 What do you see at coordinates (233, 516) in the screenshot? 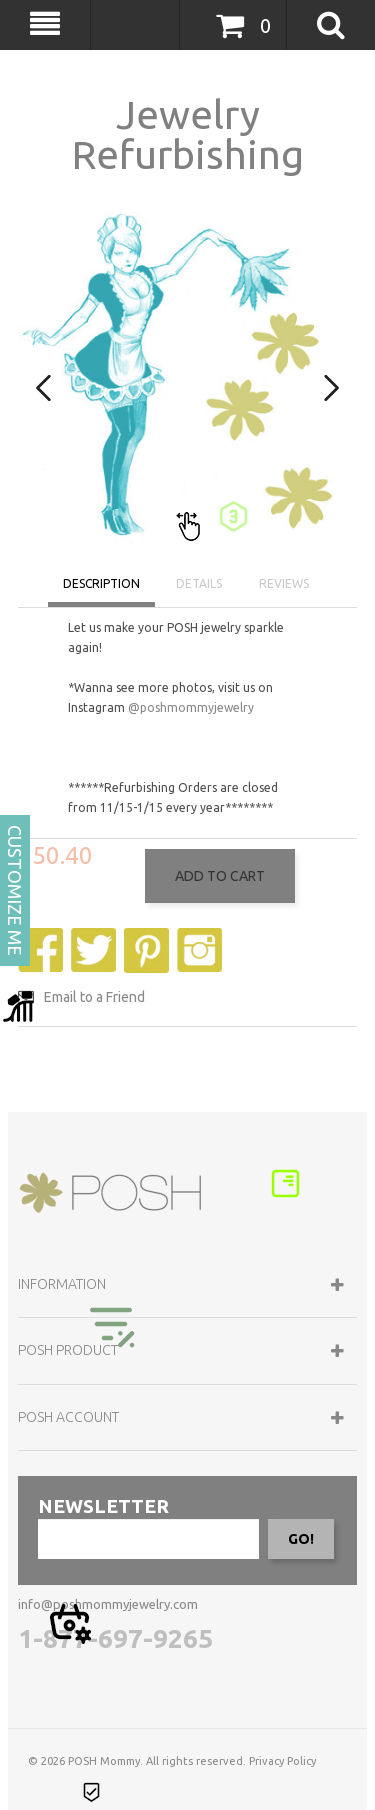
I see `step 3 in a multi-step process` at bounding box center [233, 516].